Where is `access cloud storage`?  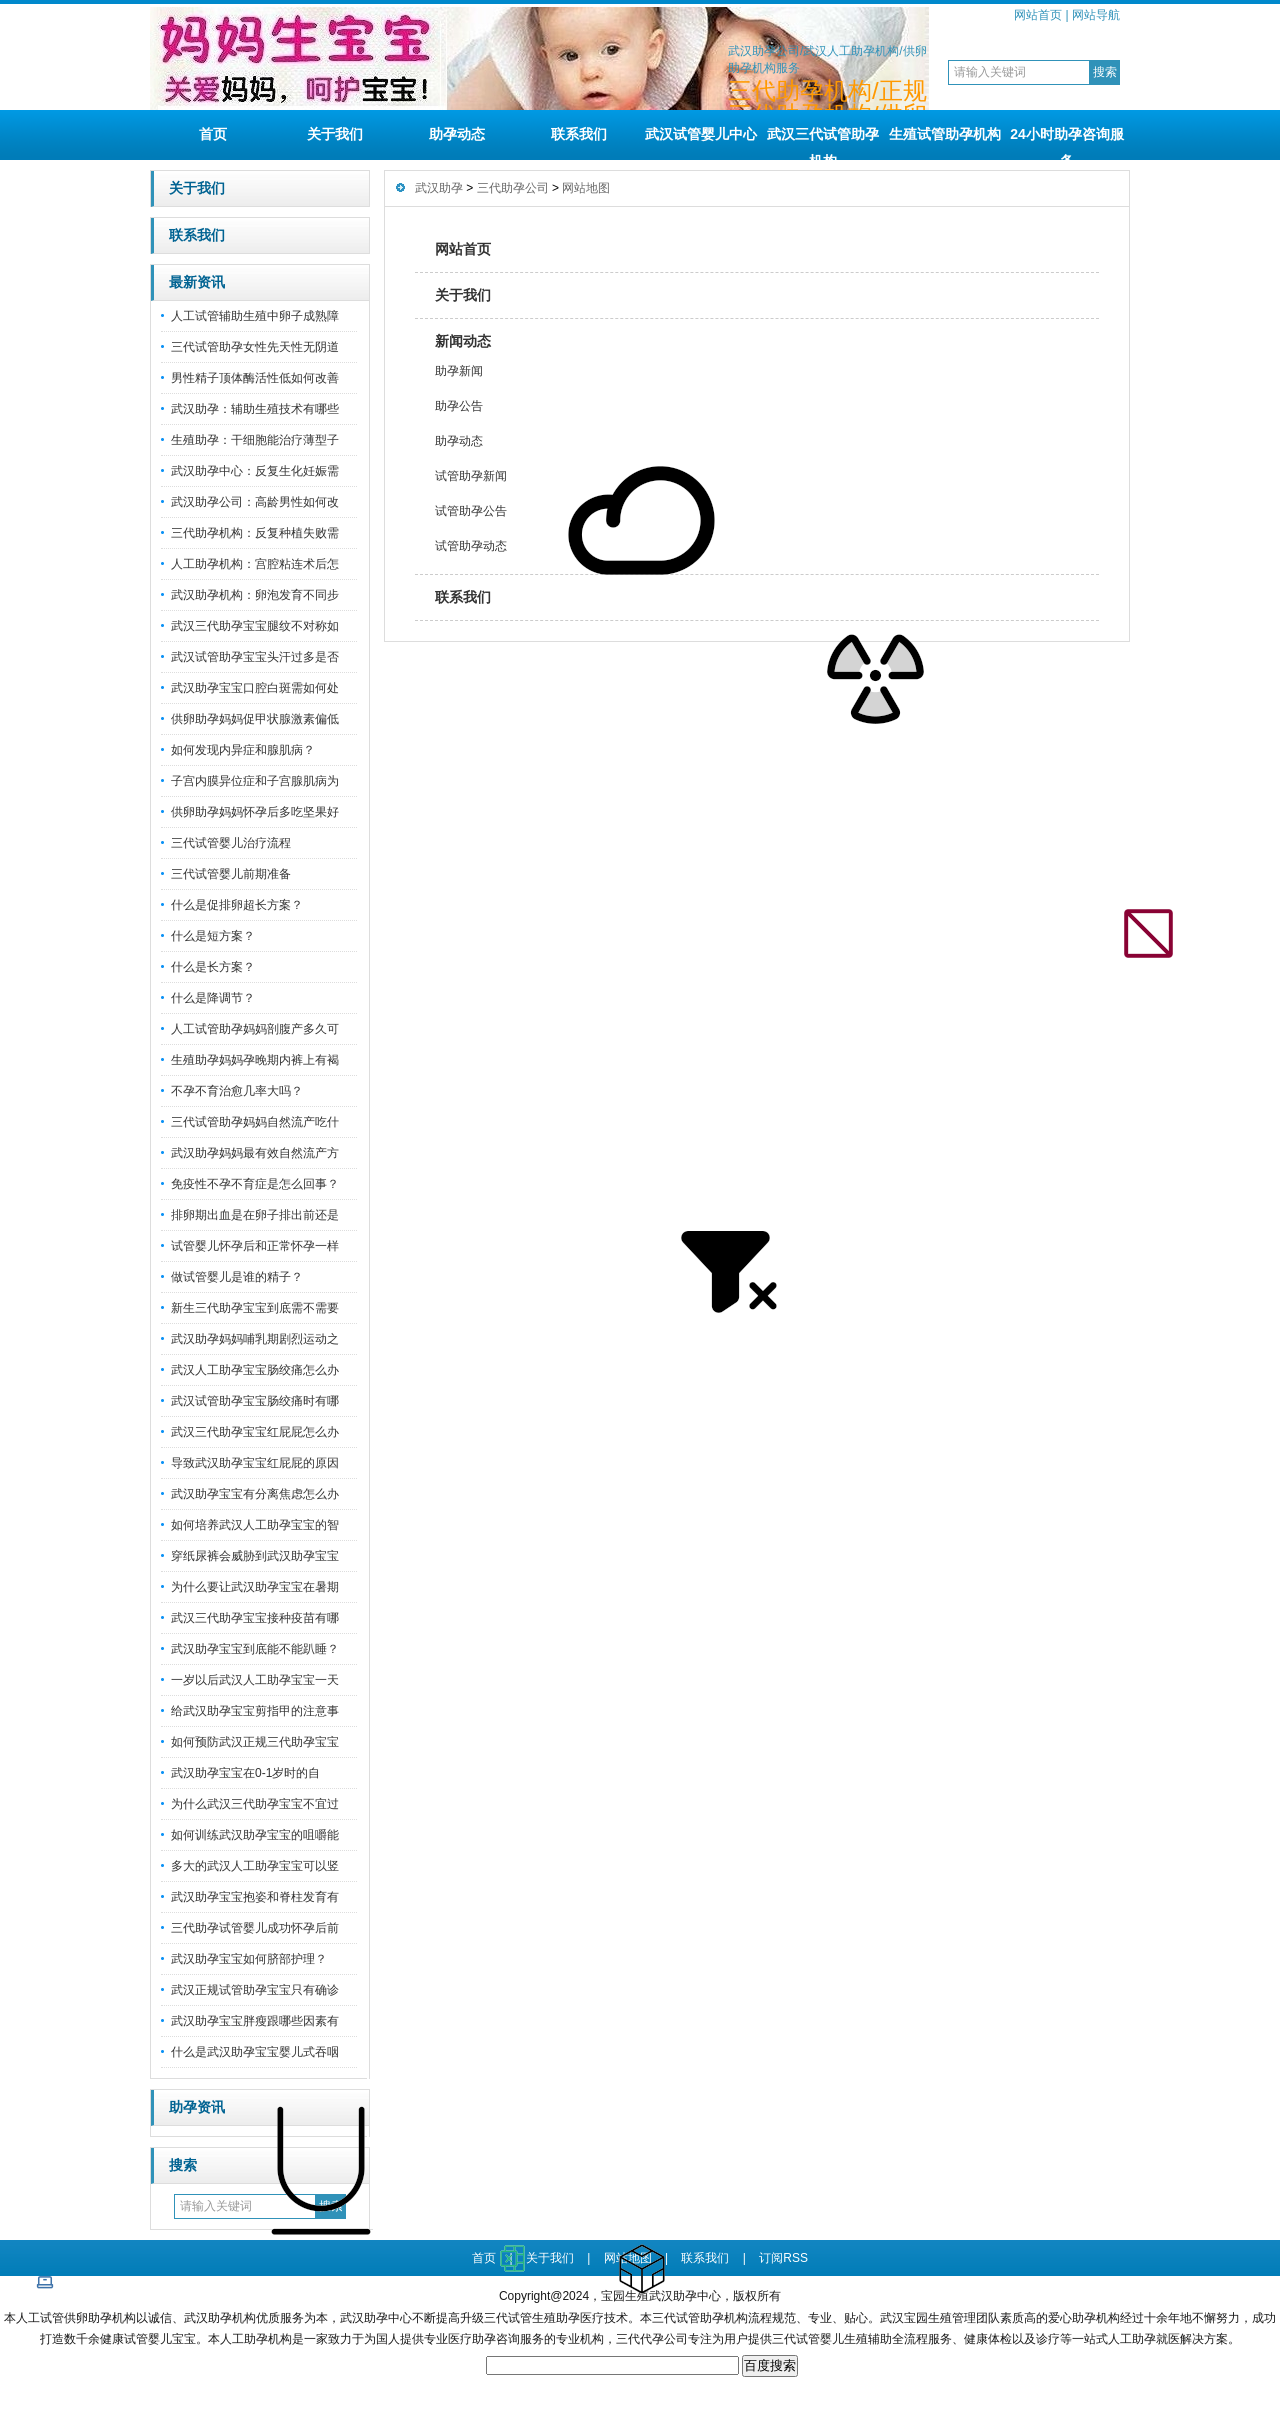
access cloud storage is located at coordinates (641, 520).